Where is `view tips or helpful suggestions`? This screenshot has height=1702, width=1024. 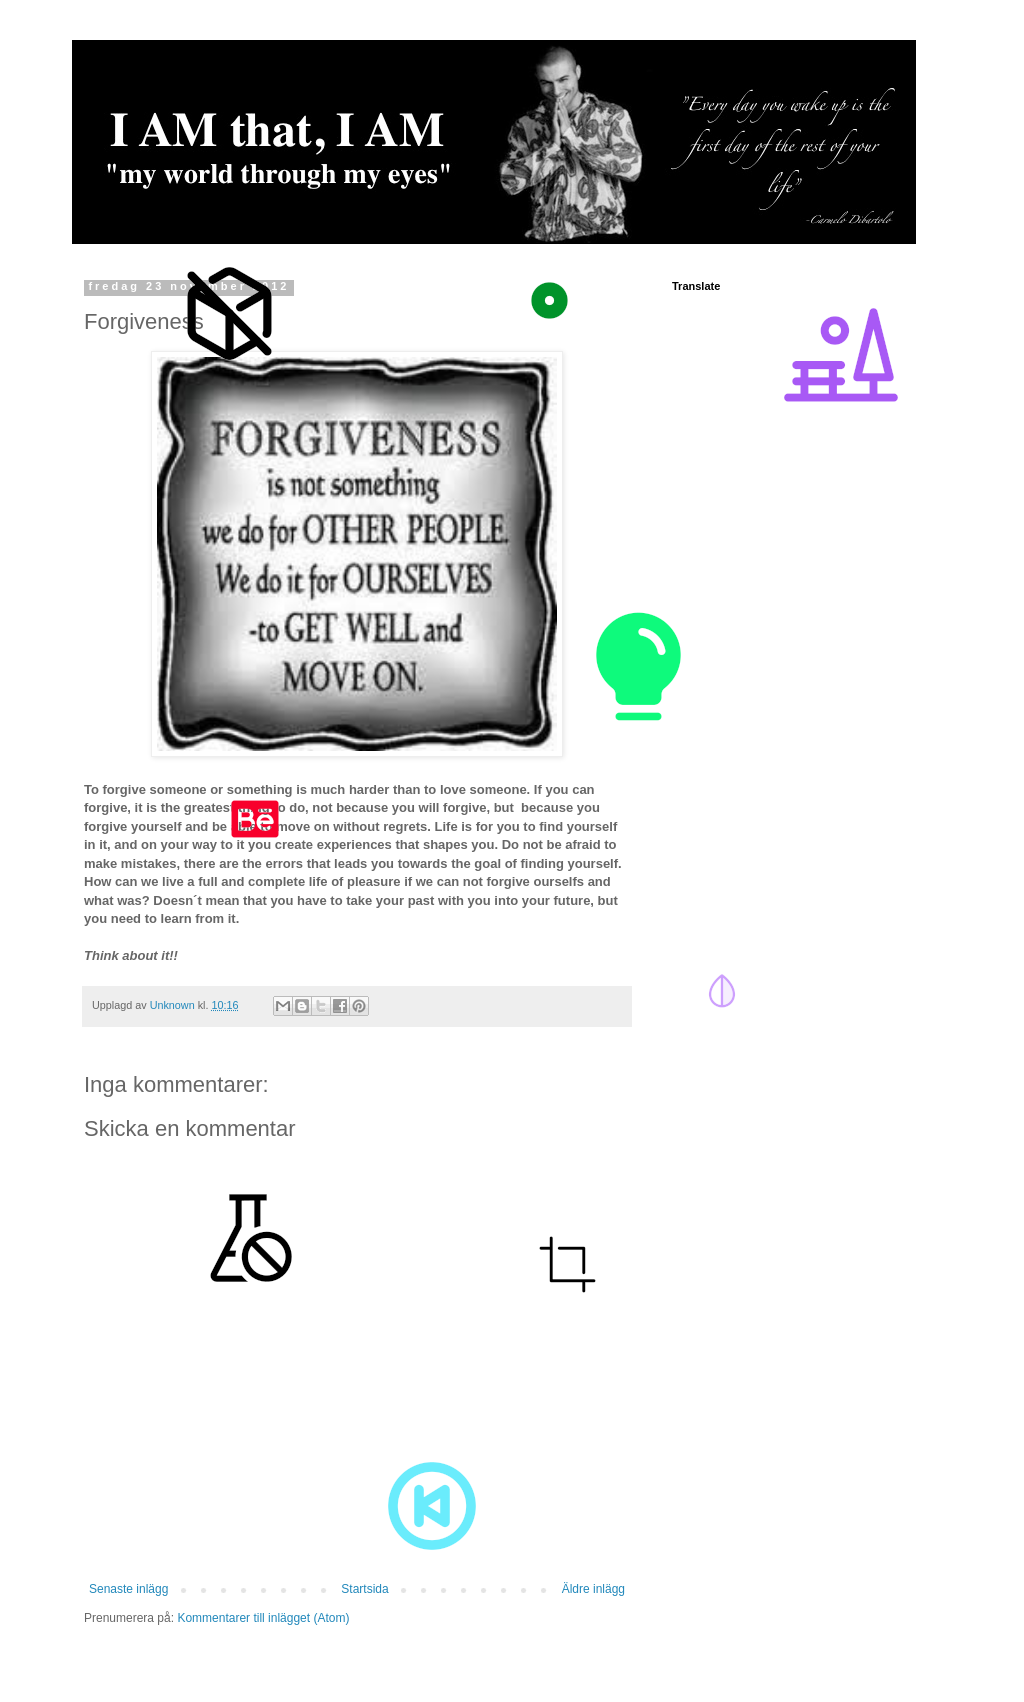 view tips or helpful suggestions is located at coordinates (638, 666).